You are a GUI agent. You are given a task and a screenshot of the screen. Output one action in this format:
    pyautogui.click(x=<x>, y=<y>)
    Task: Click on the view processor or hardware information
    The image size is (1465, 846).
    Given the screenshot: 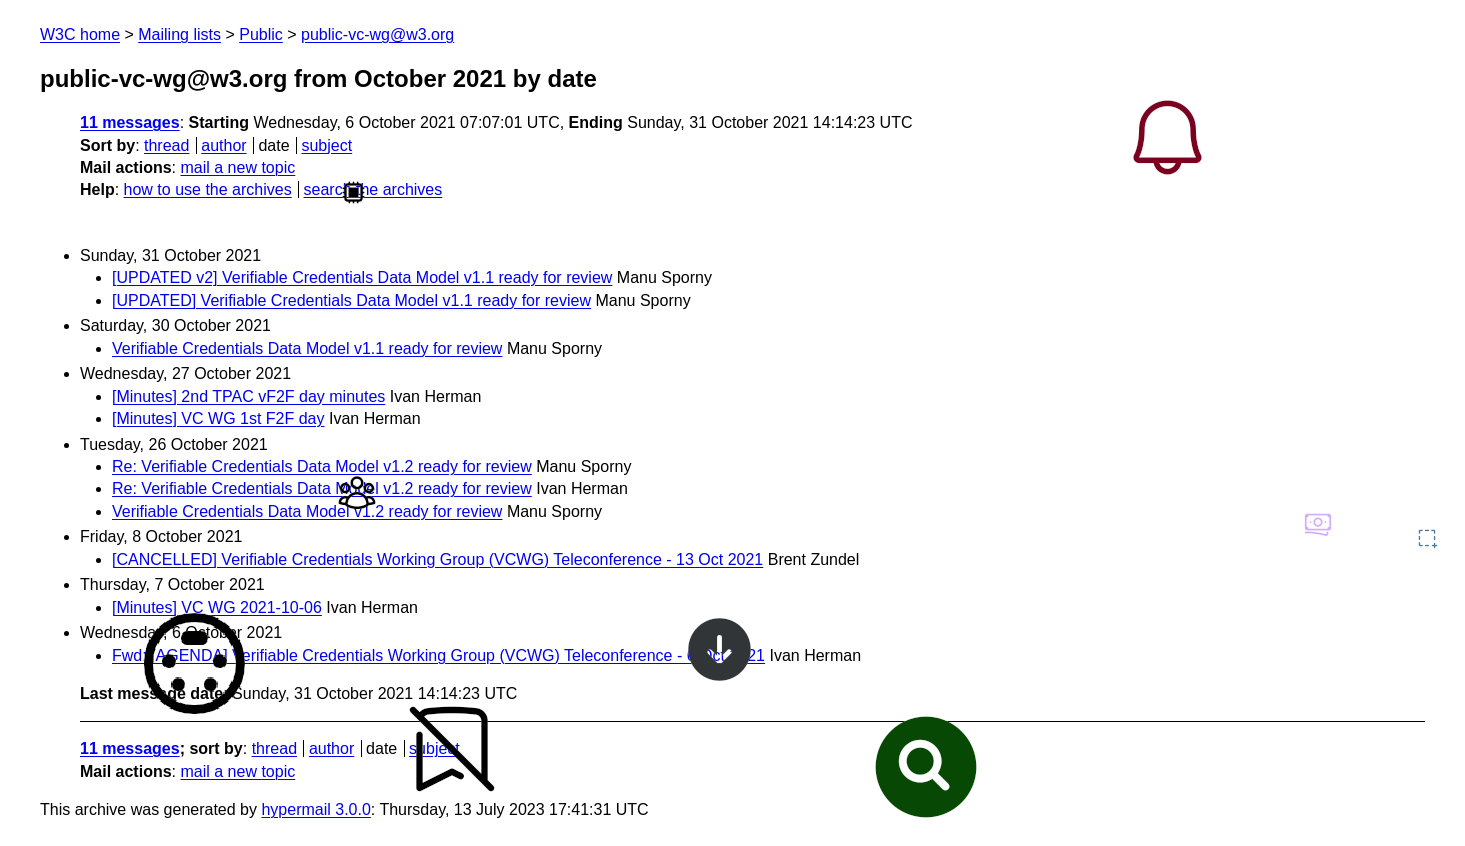 What is the action you would take?
    pyautogui.click(x=353, y=192)
    